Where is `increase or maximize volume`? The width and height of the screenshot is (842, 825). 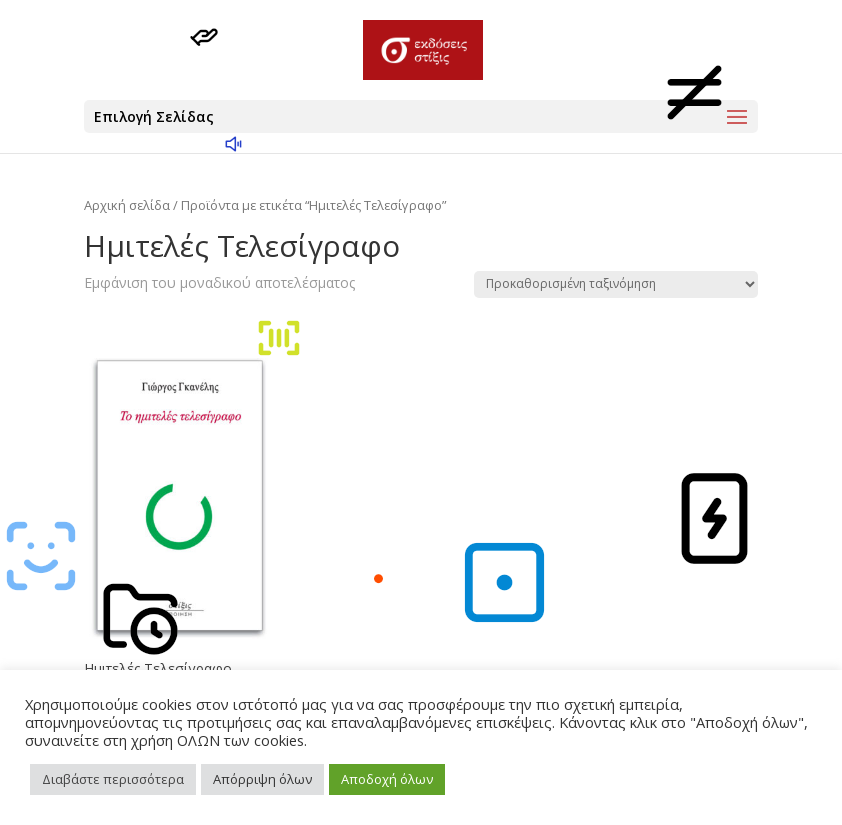
increase or maximize volume is located at coordinates (233, 144).